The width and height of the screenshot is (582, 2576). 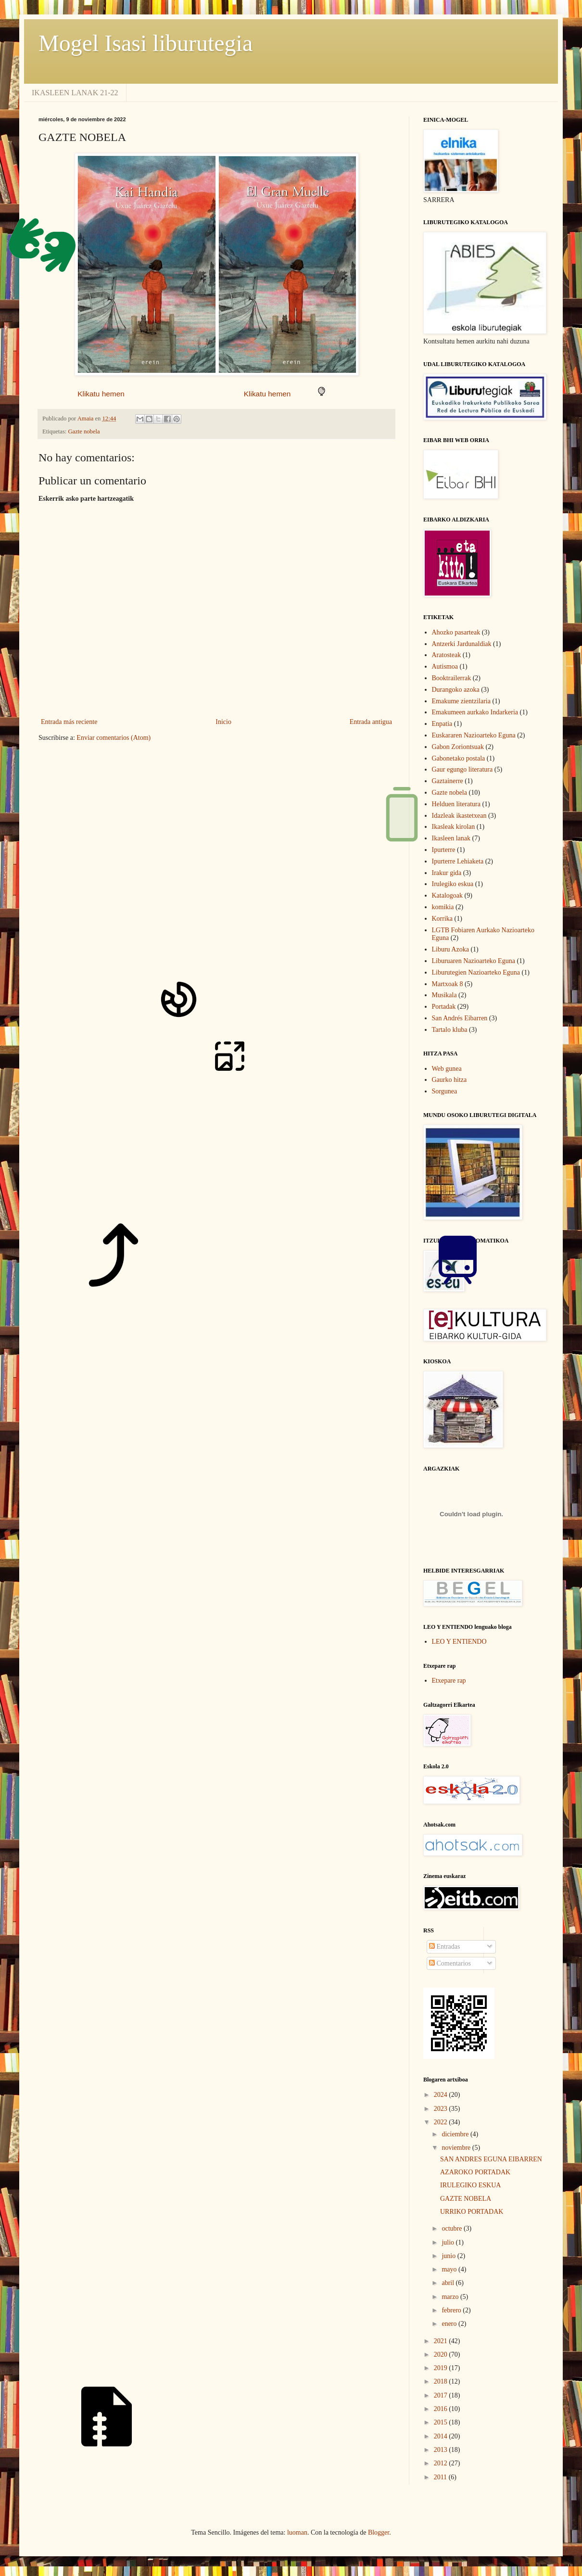 I want to click on access train schedules or rail services, so click(x=457, y=1258).